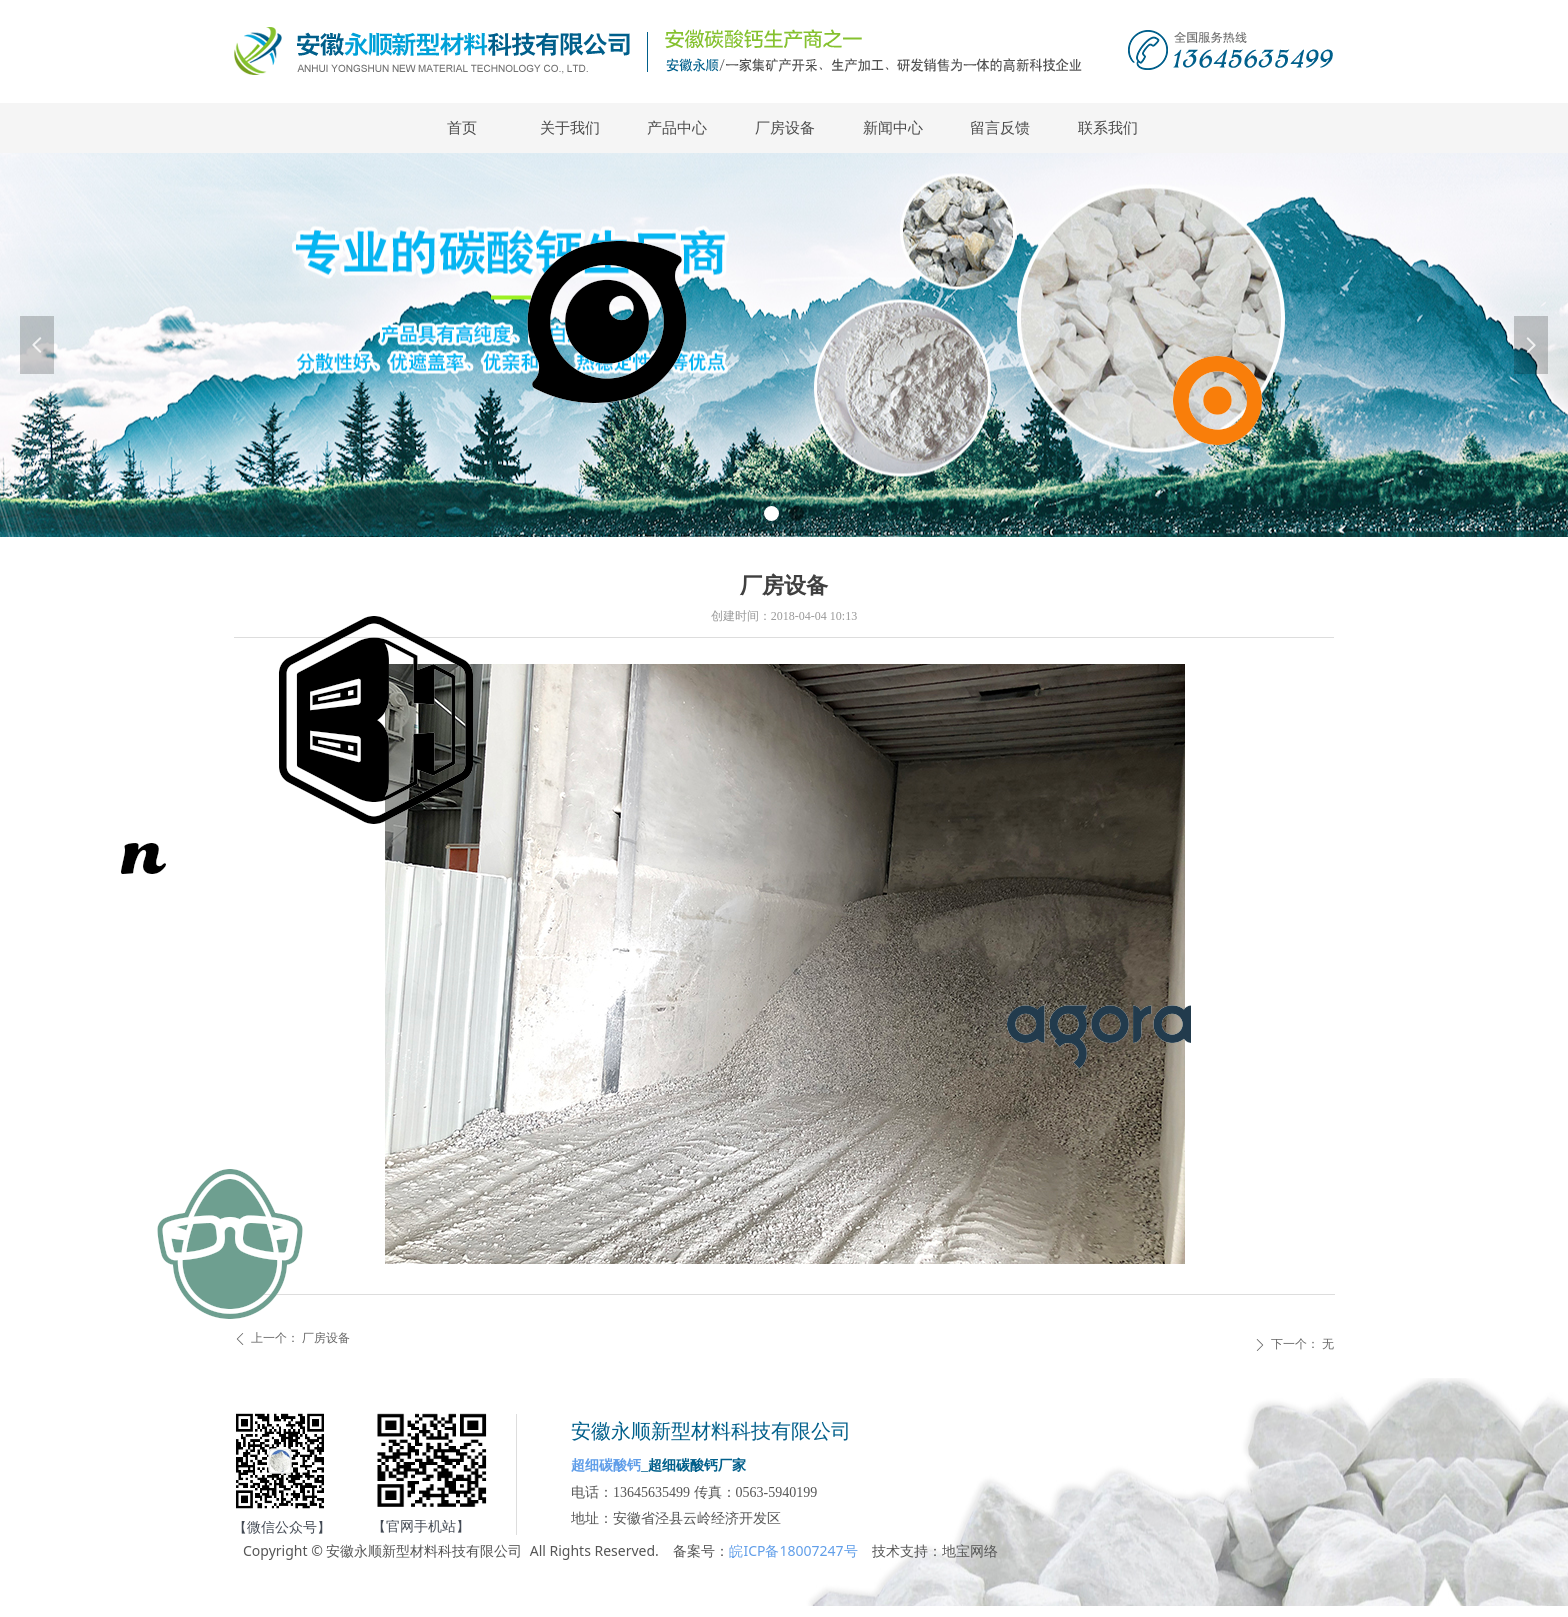 Image resolution: width=1568 pixels, height=1617 pixels. Describe the element at coordinates (1099, 1037) in the screenshot. I see `agora brand logo` at that location.